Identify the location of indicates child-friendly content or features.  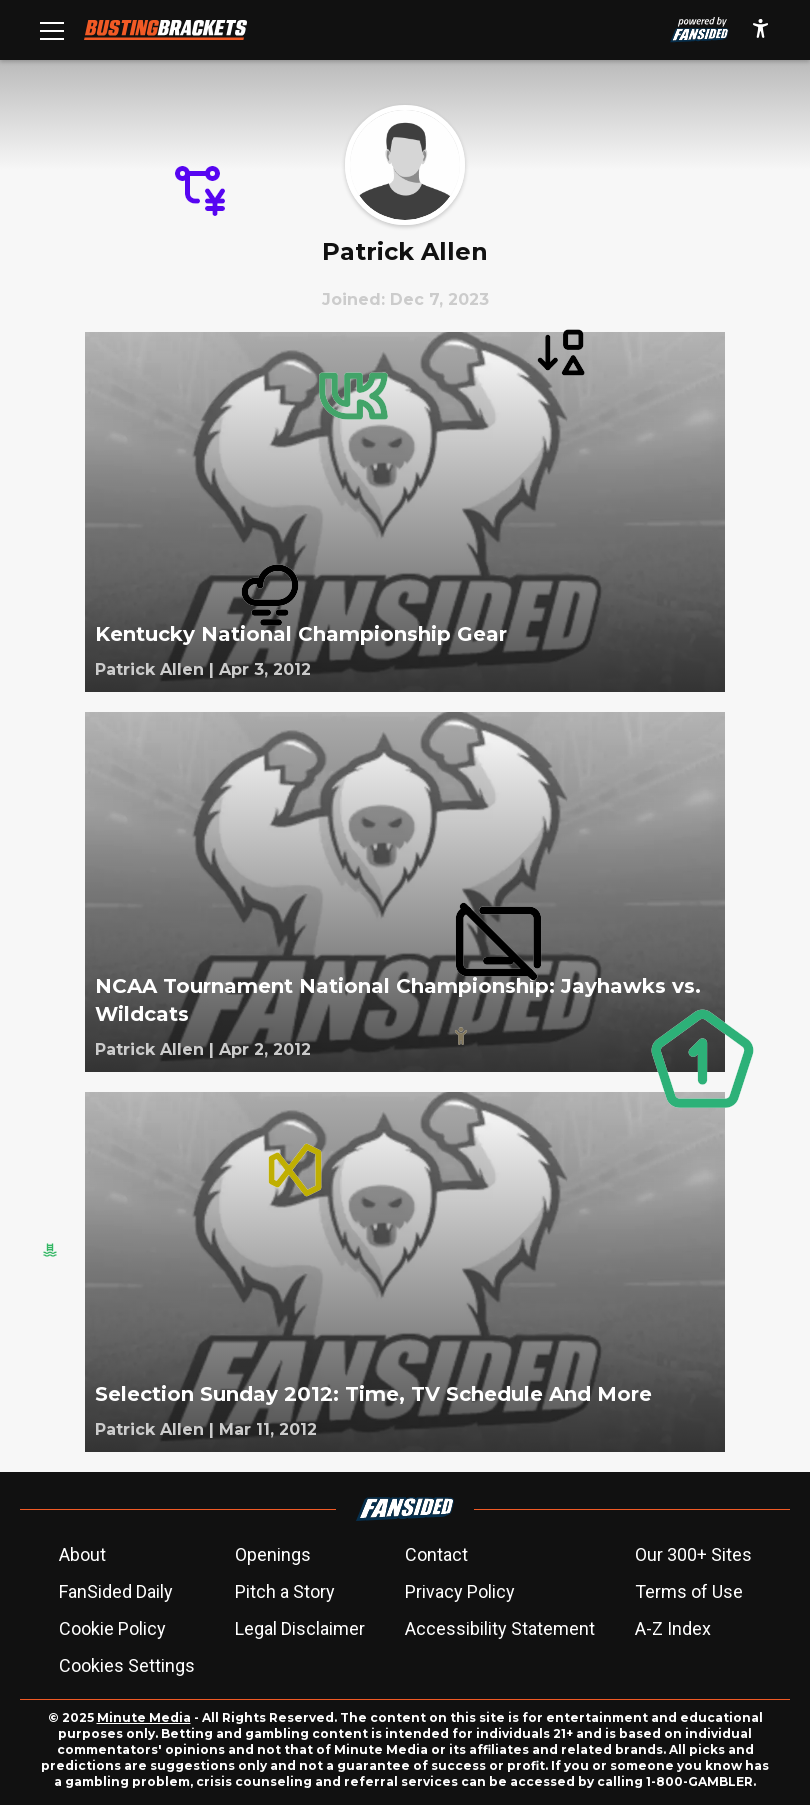
(461, 1036).